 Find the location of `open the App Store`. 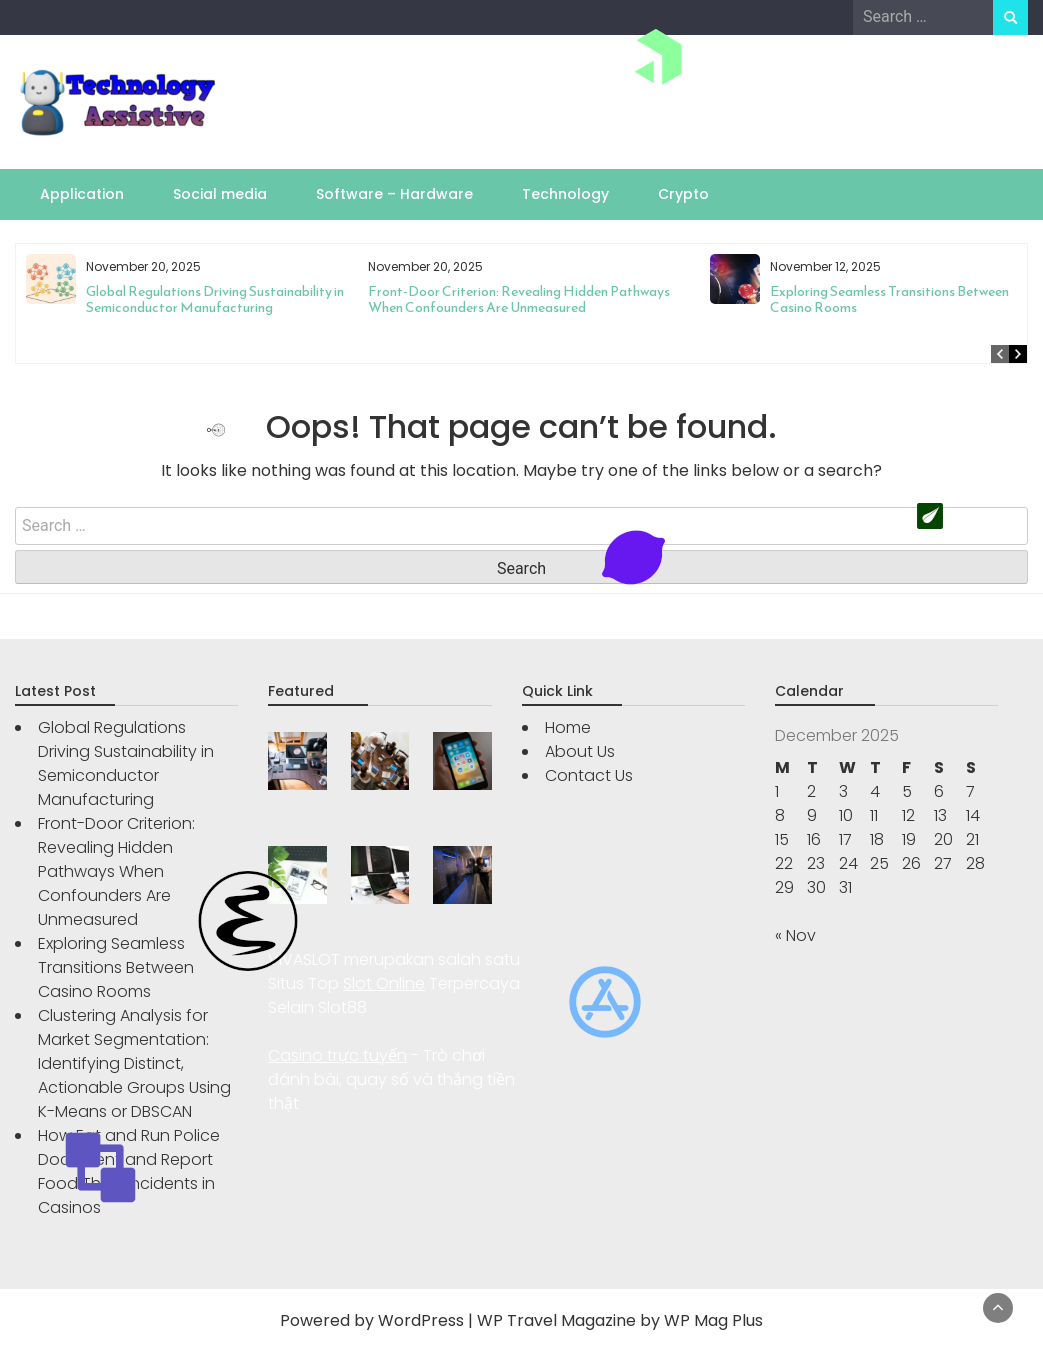

open the App Store is located at coordinates (605, 1002).